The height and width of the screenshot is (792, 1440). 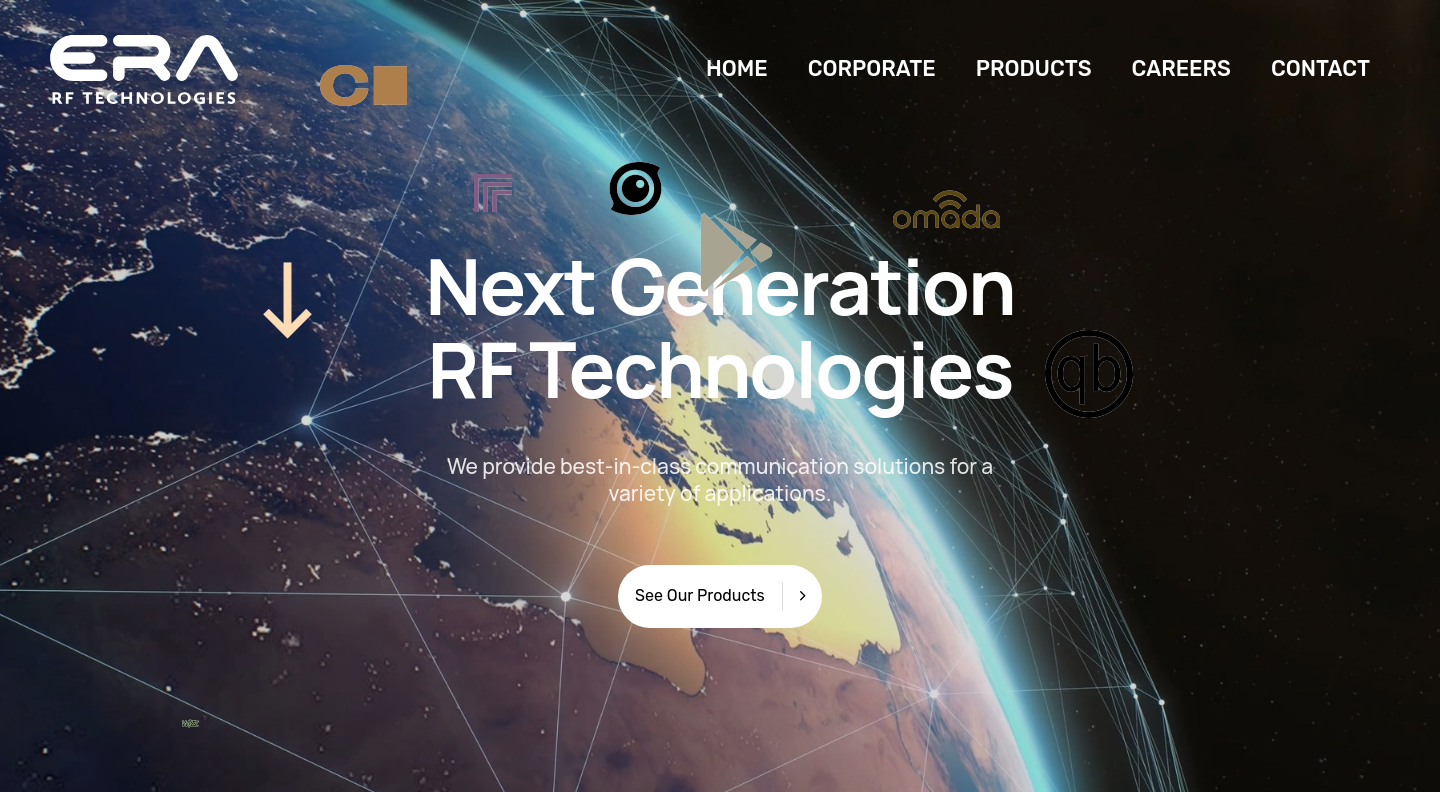 I want to click on omada cloud logo, so click(x=946, y=209).